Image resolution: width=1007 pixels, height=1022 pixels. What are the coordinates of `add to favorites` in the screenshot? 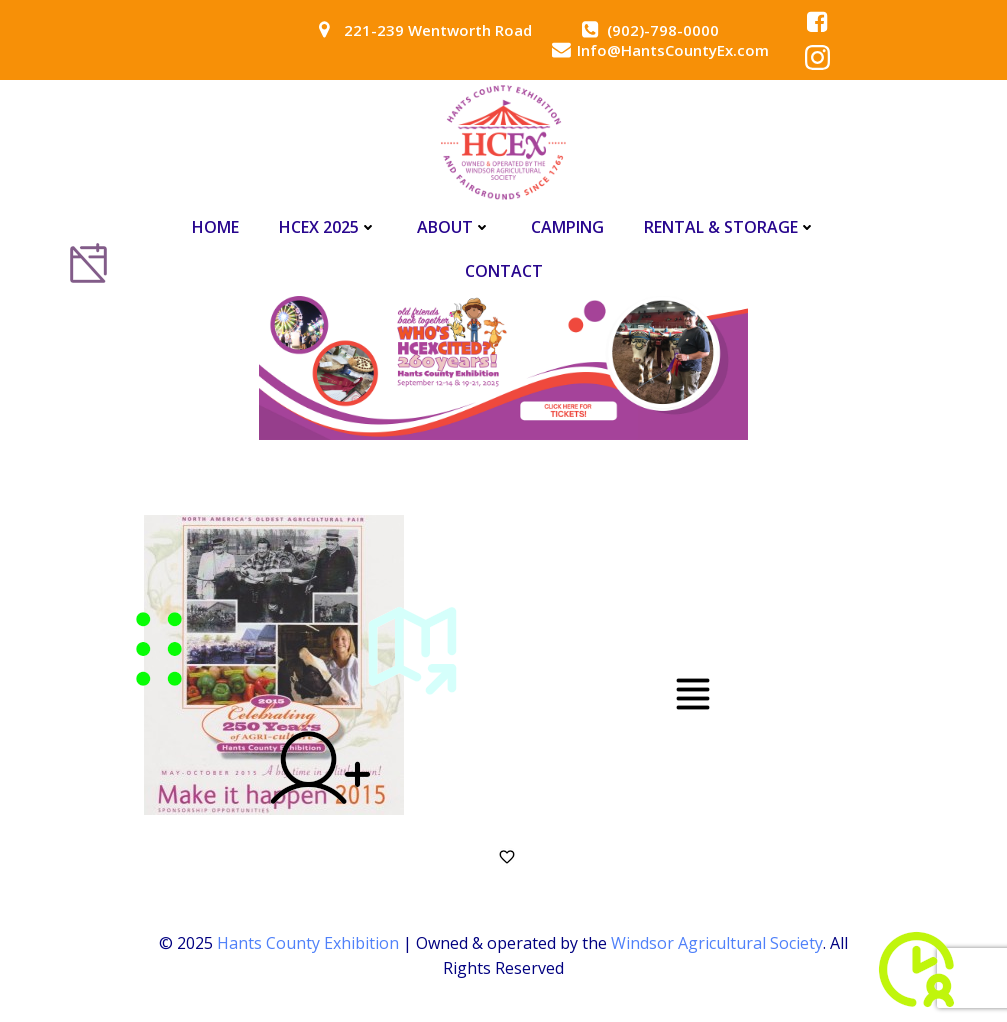 It's located at (507, 857).